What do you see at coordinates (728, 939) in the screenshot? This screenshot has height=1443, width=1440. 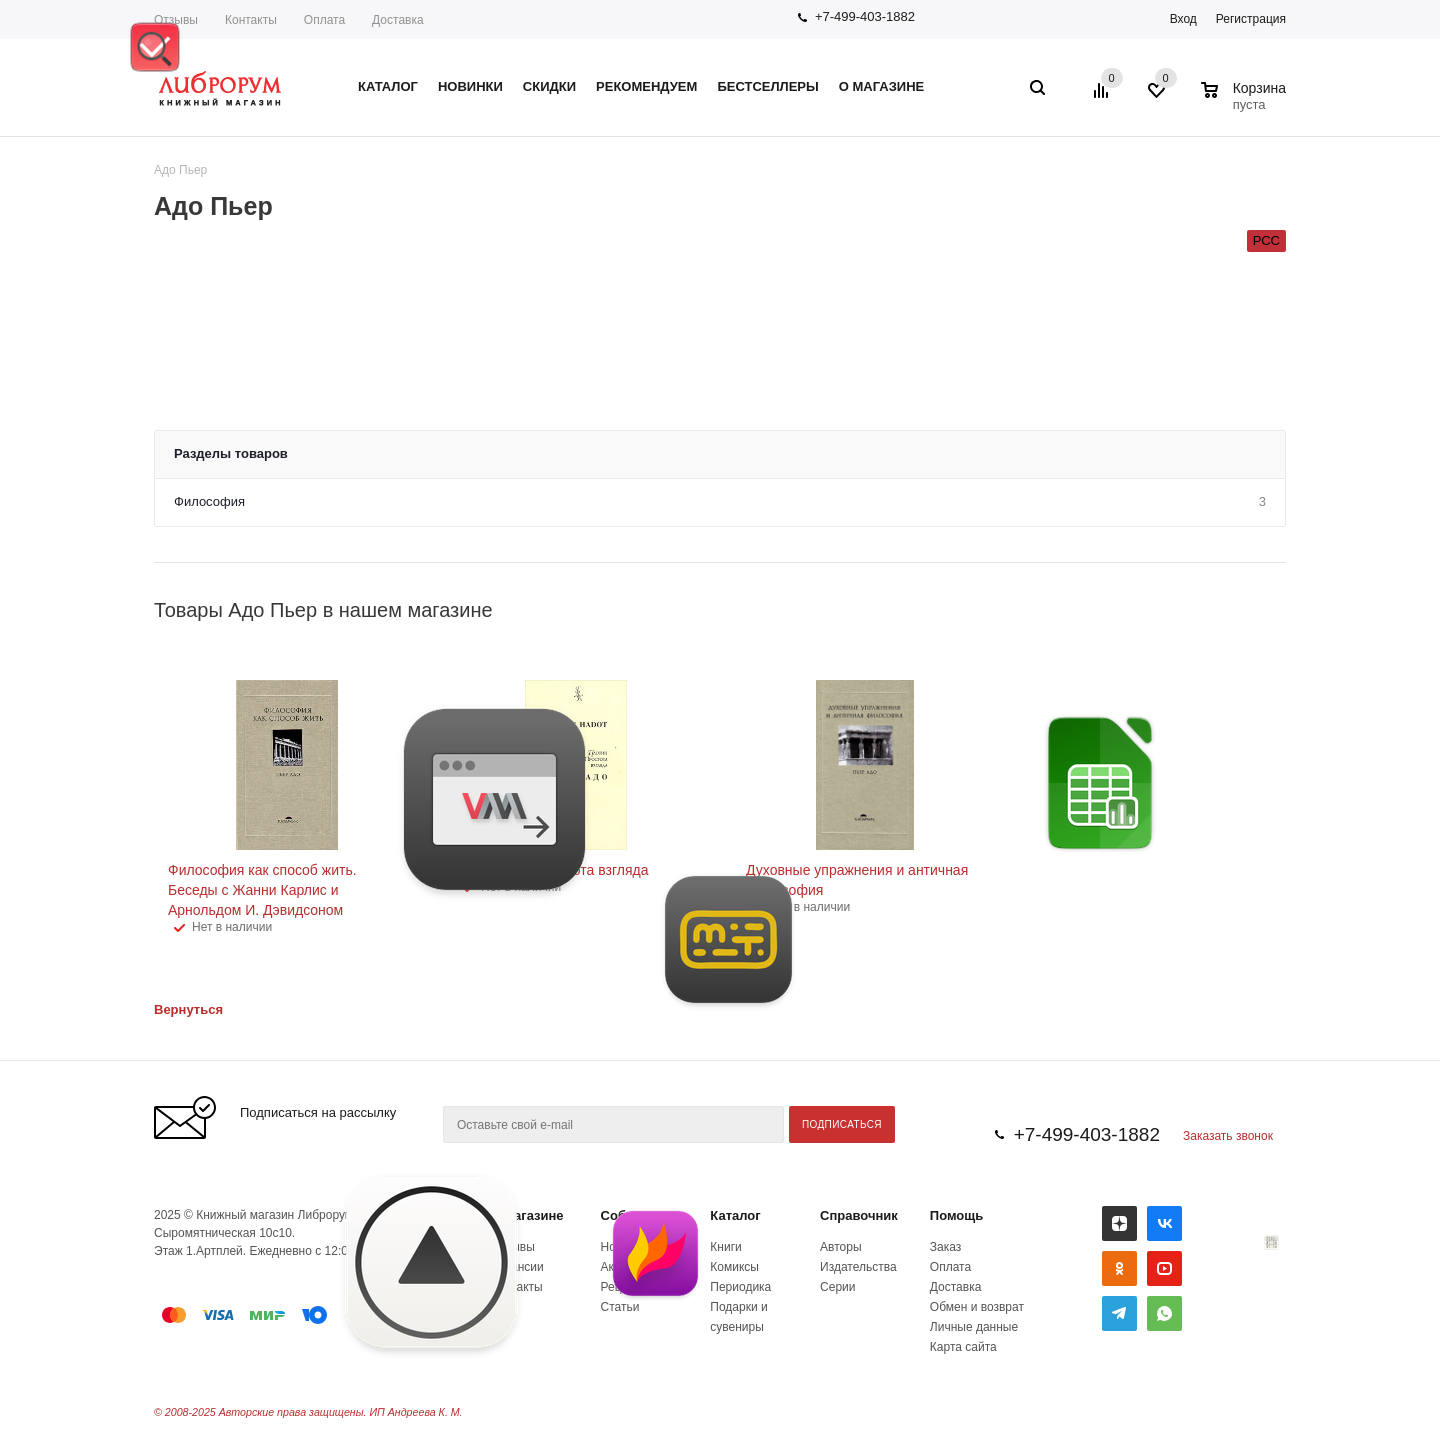 I see `open monkeytype typing test app` at bounding box center [728, 939].